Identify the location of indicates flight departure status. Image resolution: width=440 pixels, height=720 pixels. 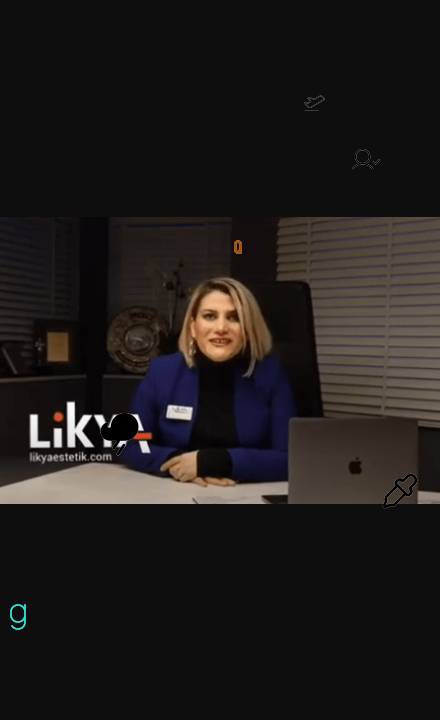
(314, 102).